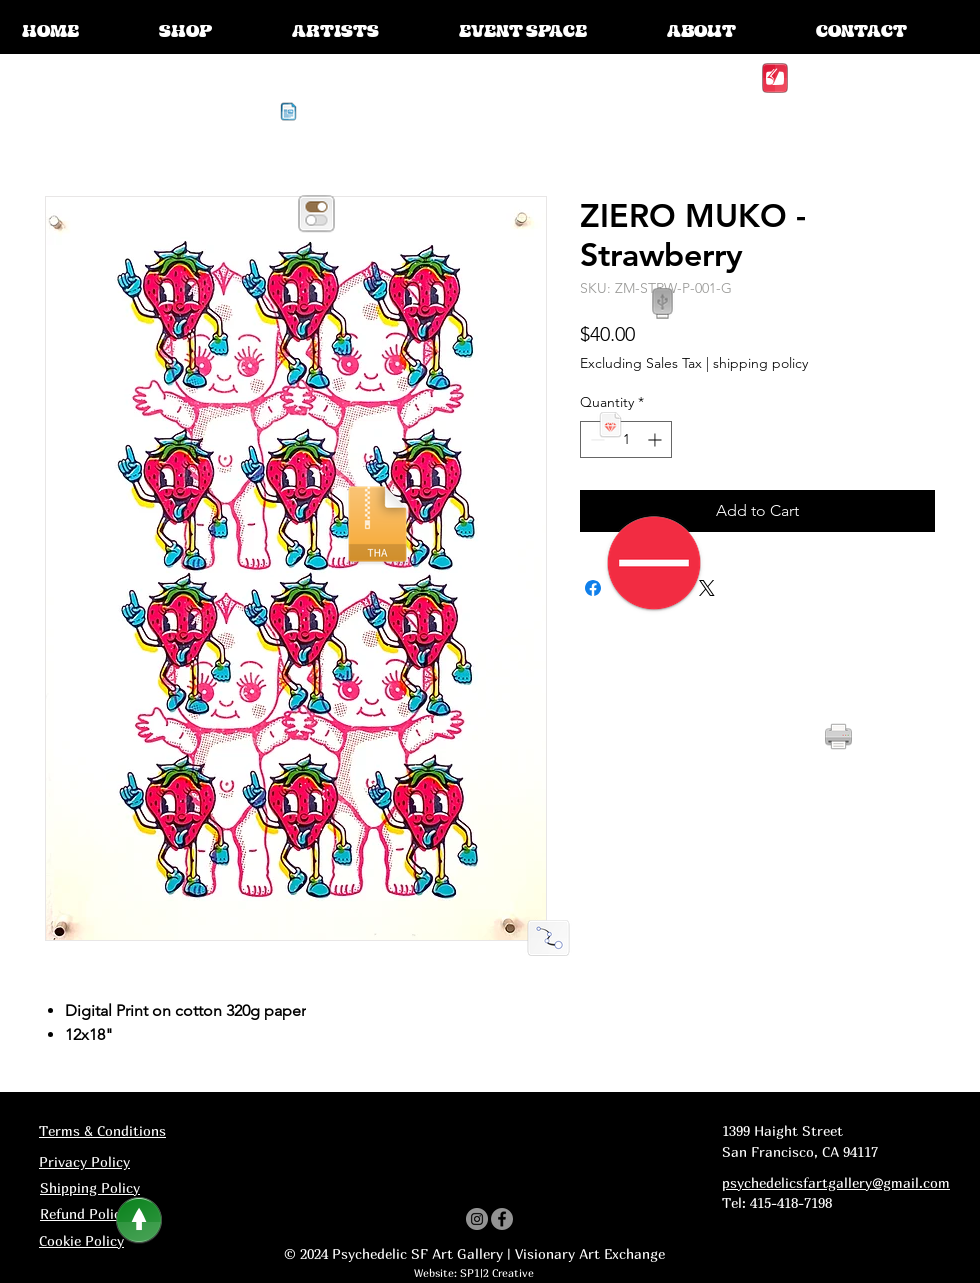 This screenshot has width=980, height=1283. I want to click on print the current document, so click(838, 736).